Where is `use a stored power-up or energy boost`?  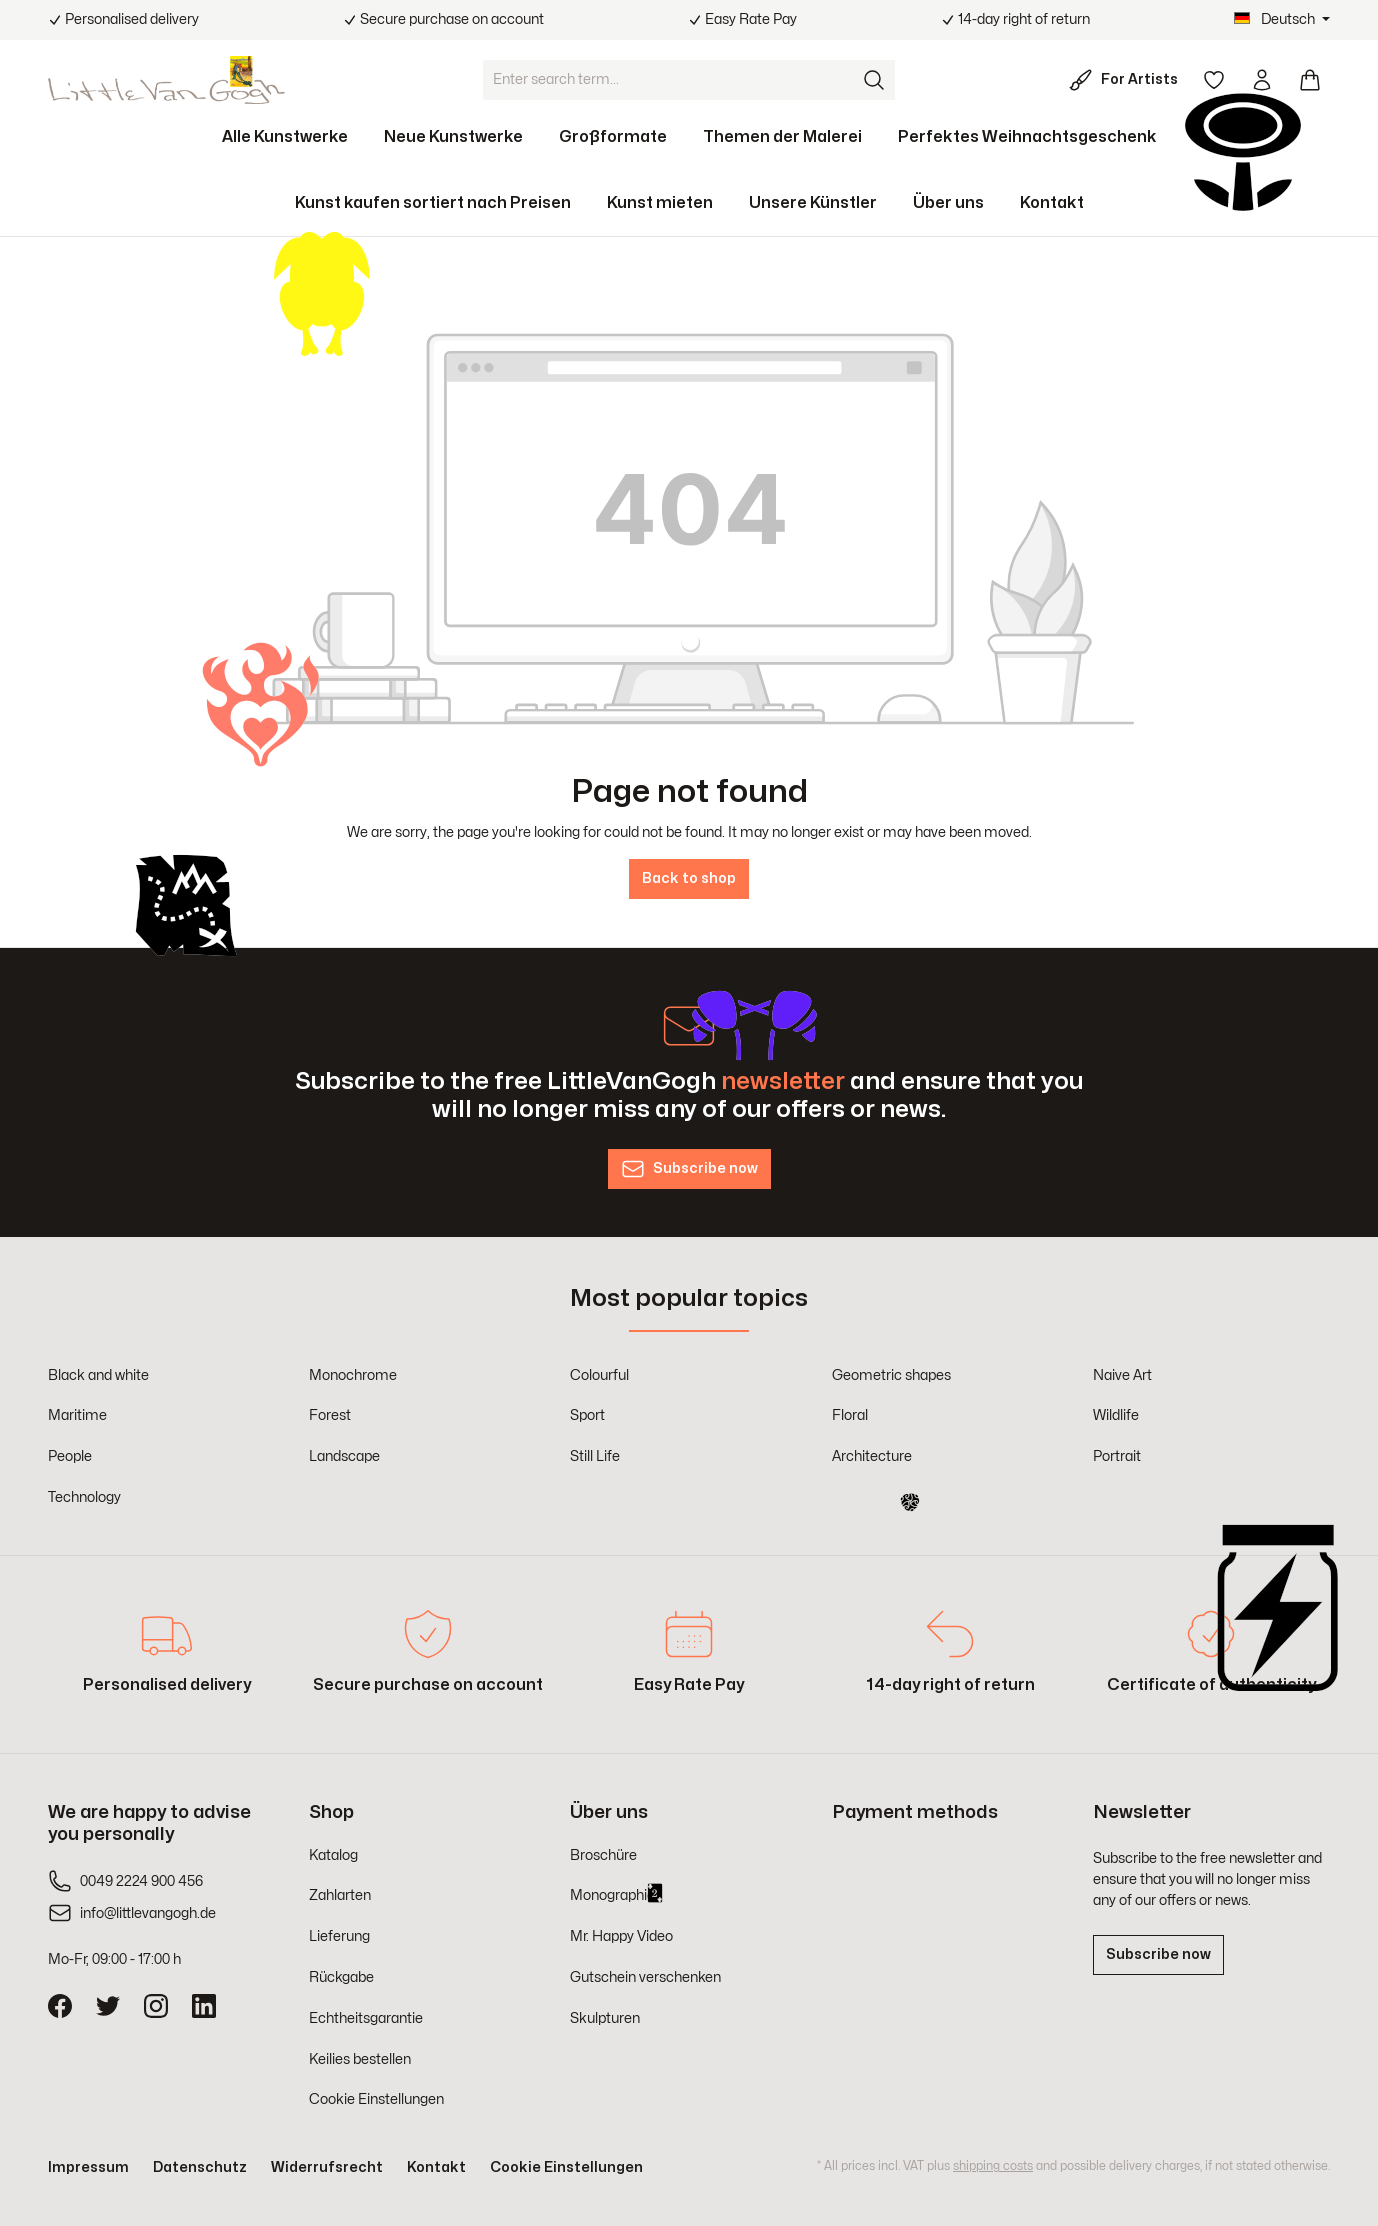 use a stored power-up or energy boost is located at coordinates (1276, 1606).